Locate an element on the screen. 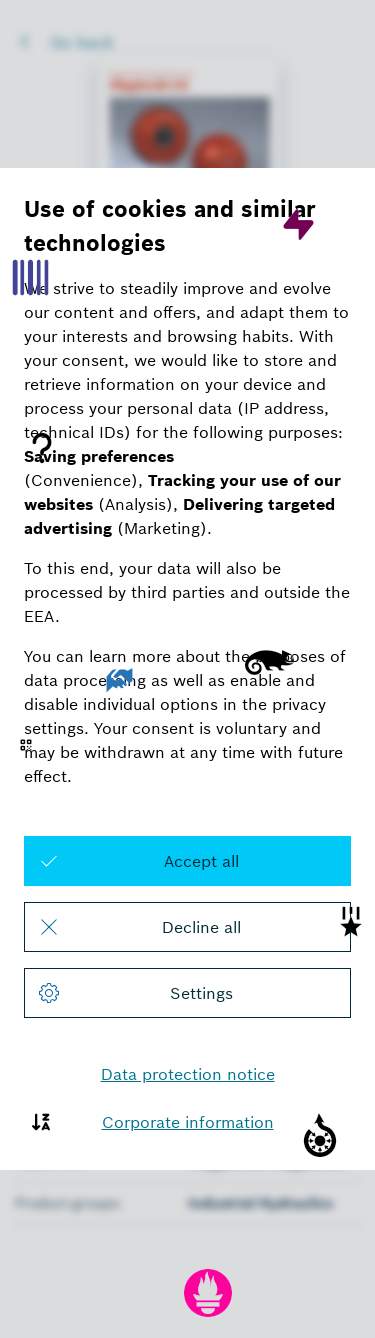 The image size is (375, 1338). supabase logo is located at coordinates (298, 224).